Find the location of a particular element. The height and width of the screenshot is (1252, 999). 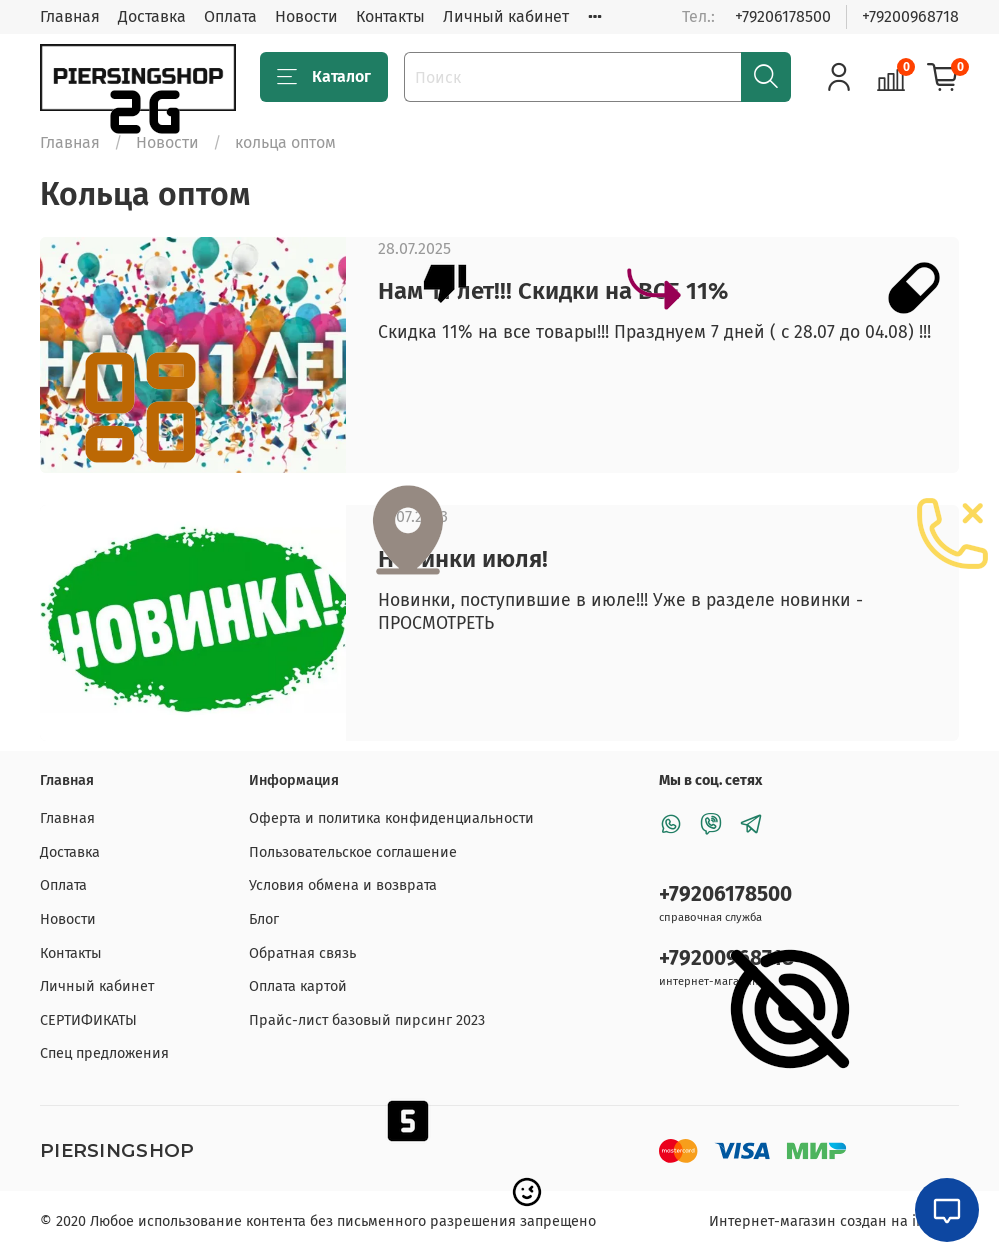

dislike or downvote content is located at coordinates (445, 282).